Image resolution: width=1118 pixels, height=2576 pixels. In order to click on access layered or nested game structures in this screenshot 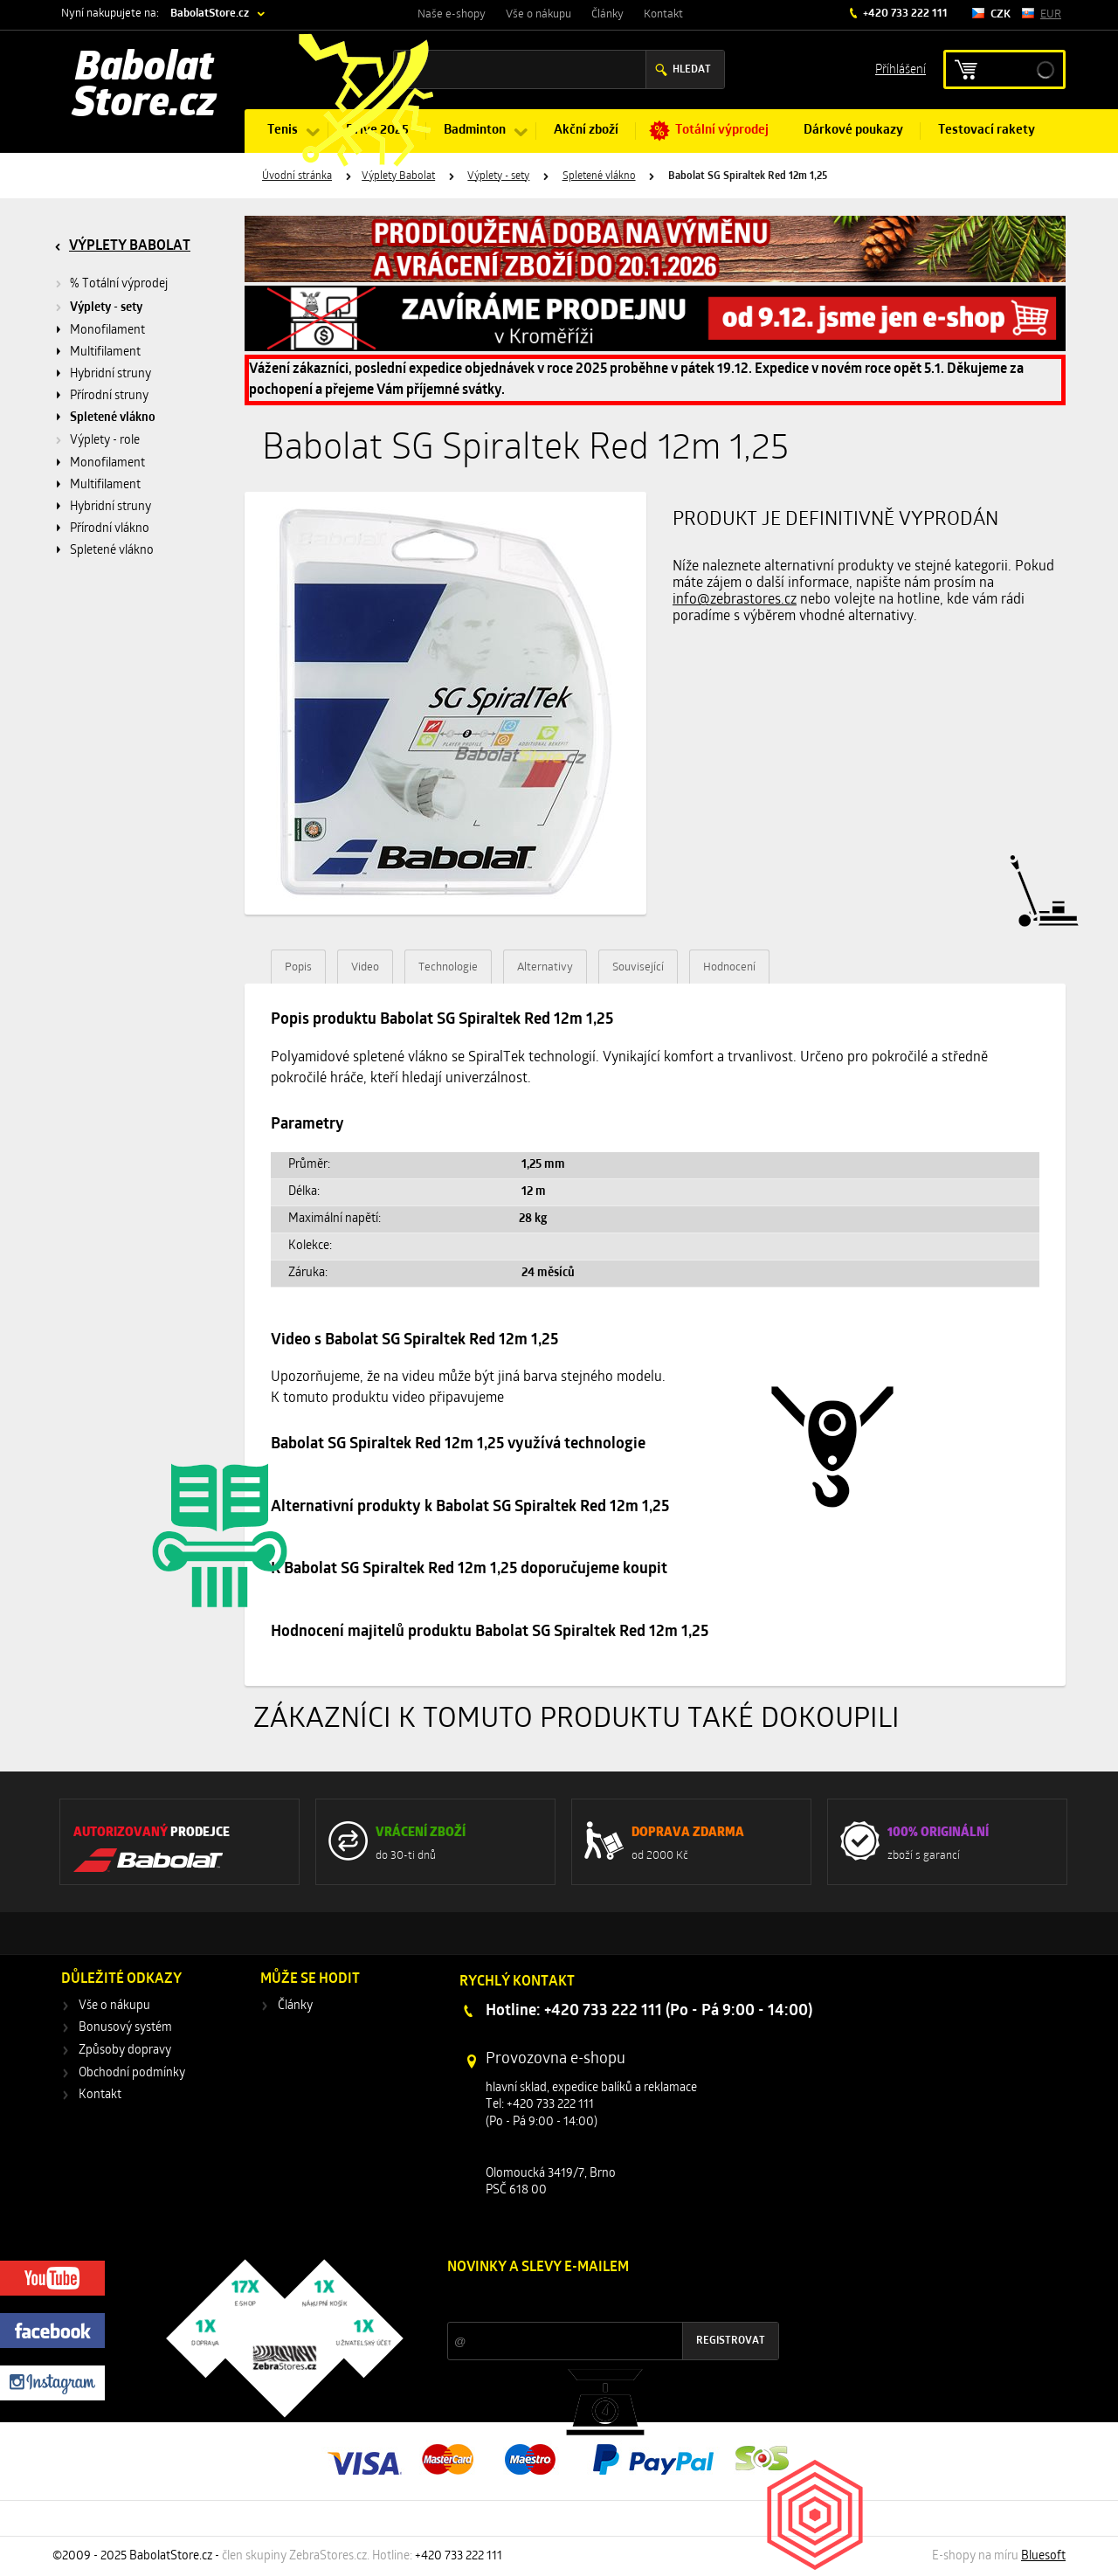, I will do `click(815, 2515)`.